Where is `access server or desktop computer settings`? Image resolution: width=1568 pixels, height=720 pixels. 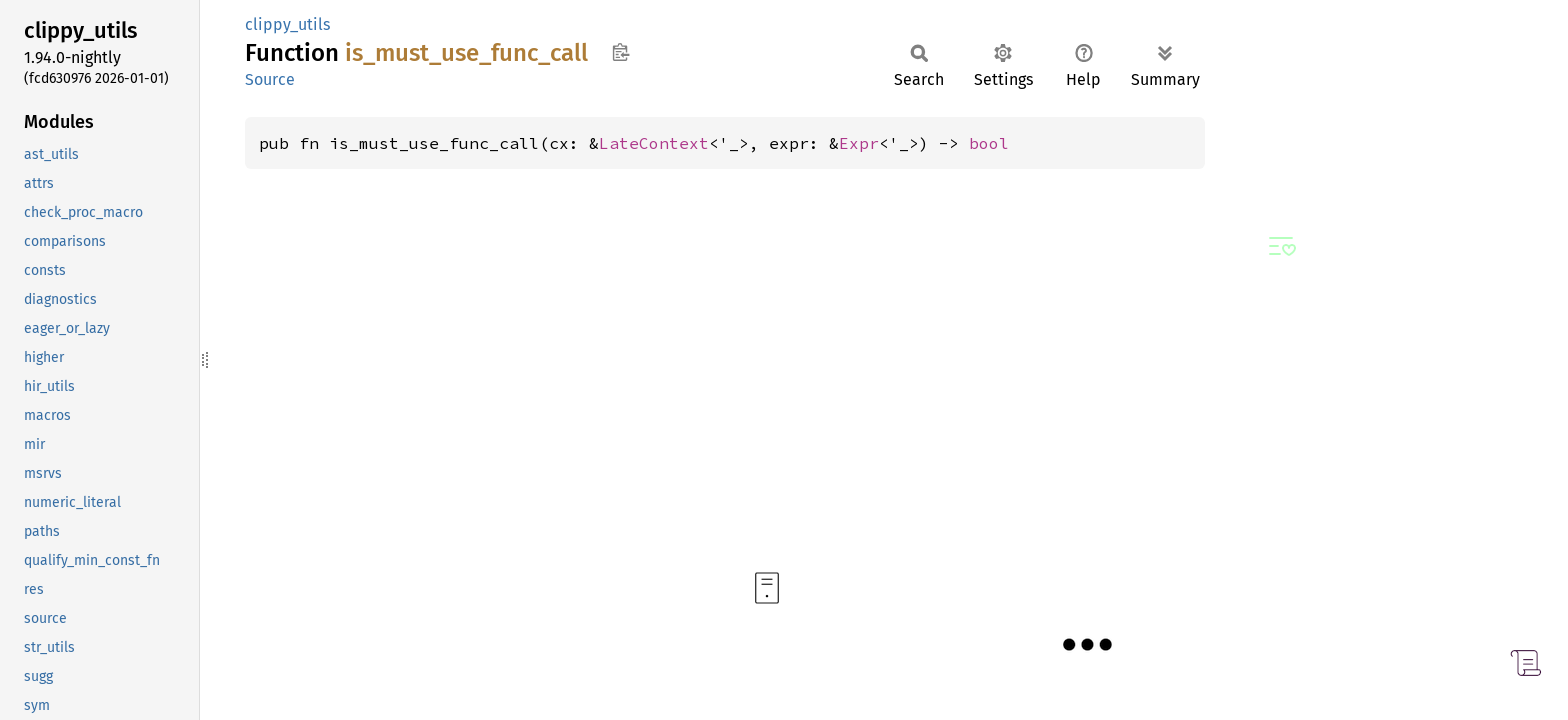
access server or desktop computer settings is located at coordinates (767, 588).